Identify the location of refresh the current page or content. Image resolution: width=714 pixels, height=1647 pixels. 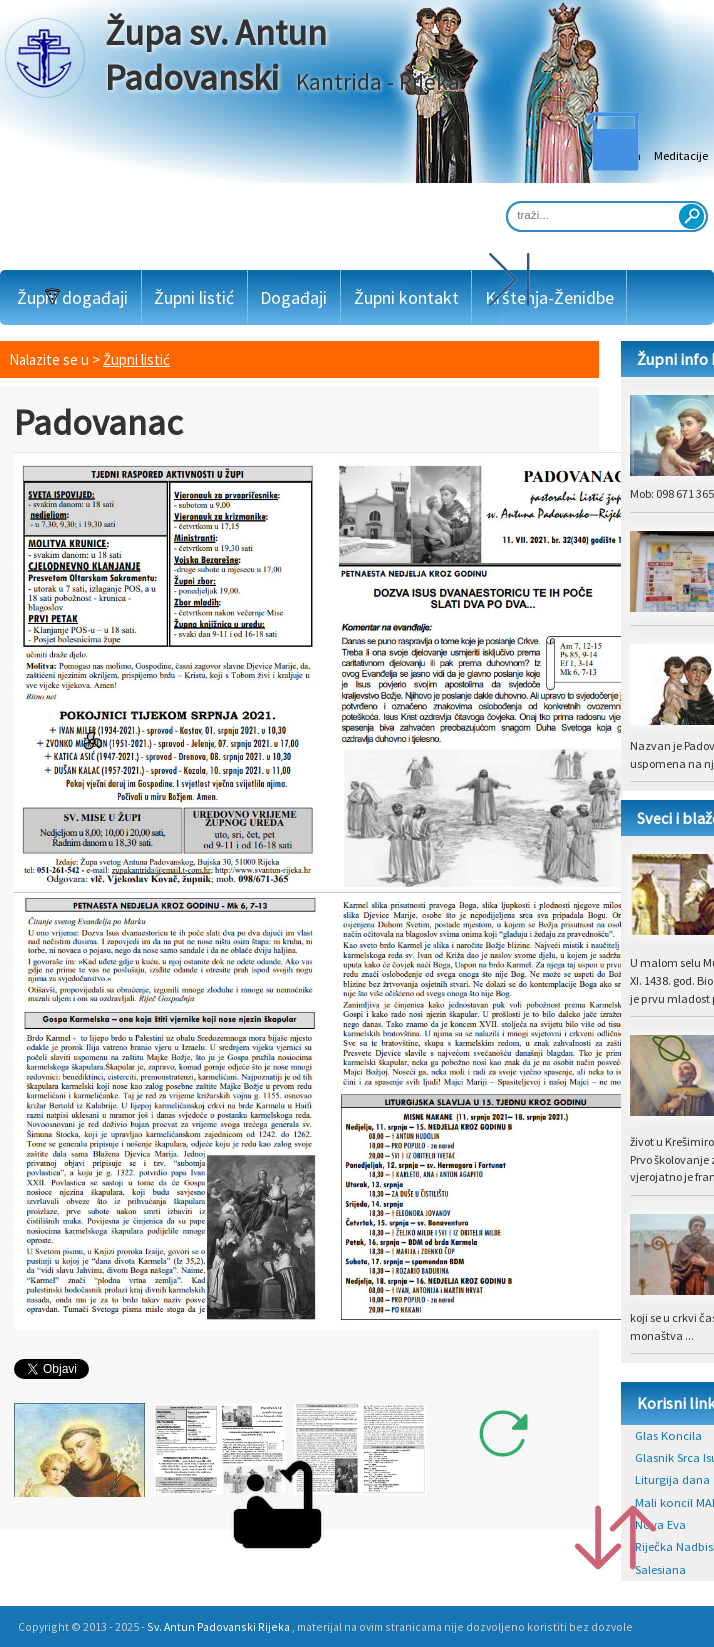
(504, 1433).